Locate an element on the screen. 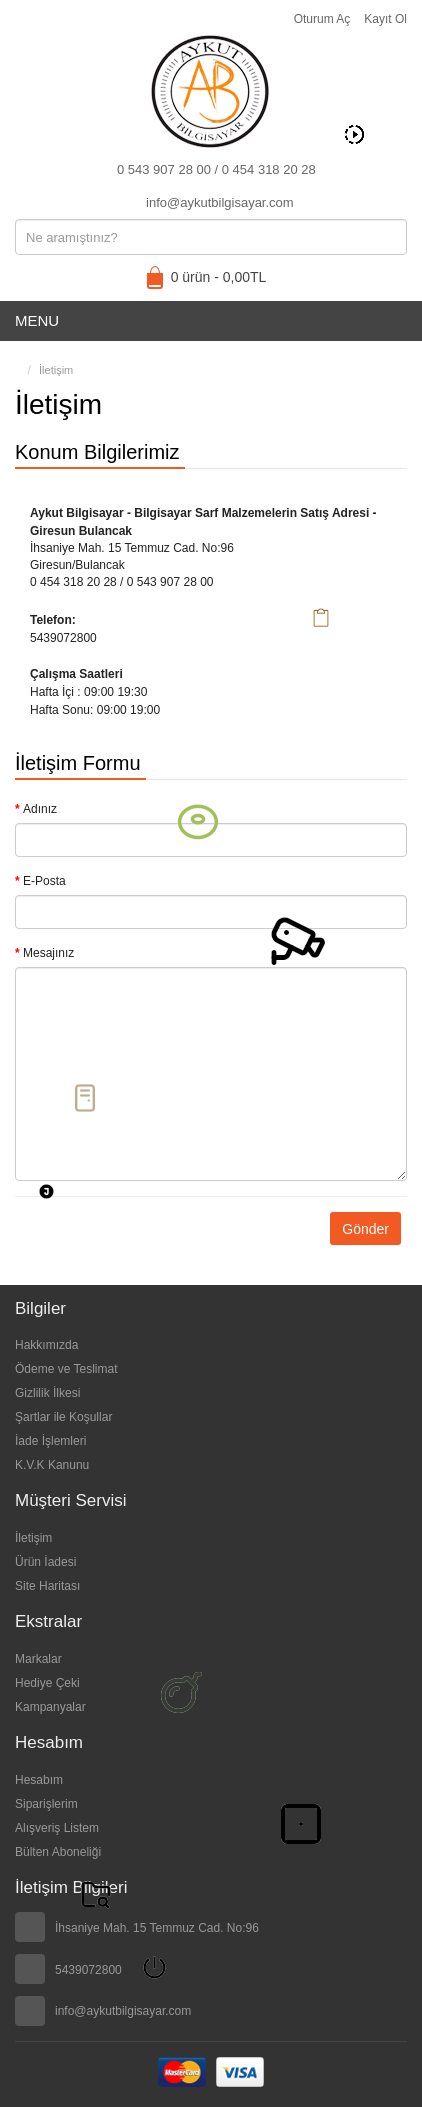 This screenshot has width=422, height=2107. indicates an item or contact starting with the letter J is located at coordinates (46, 1191).